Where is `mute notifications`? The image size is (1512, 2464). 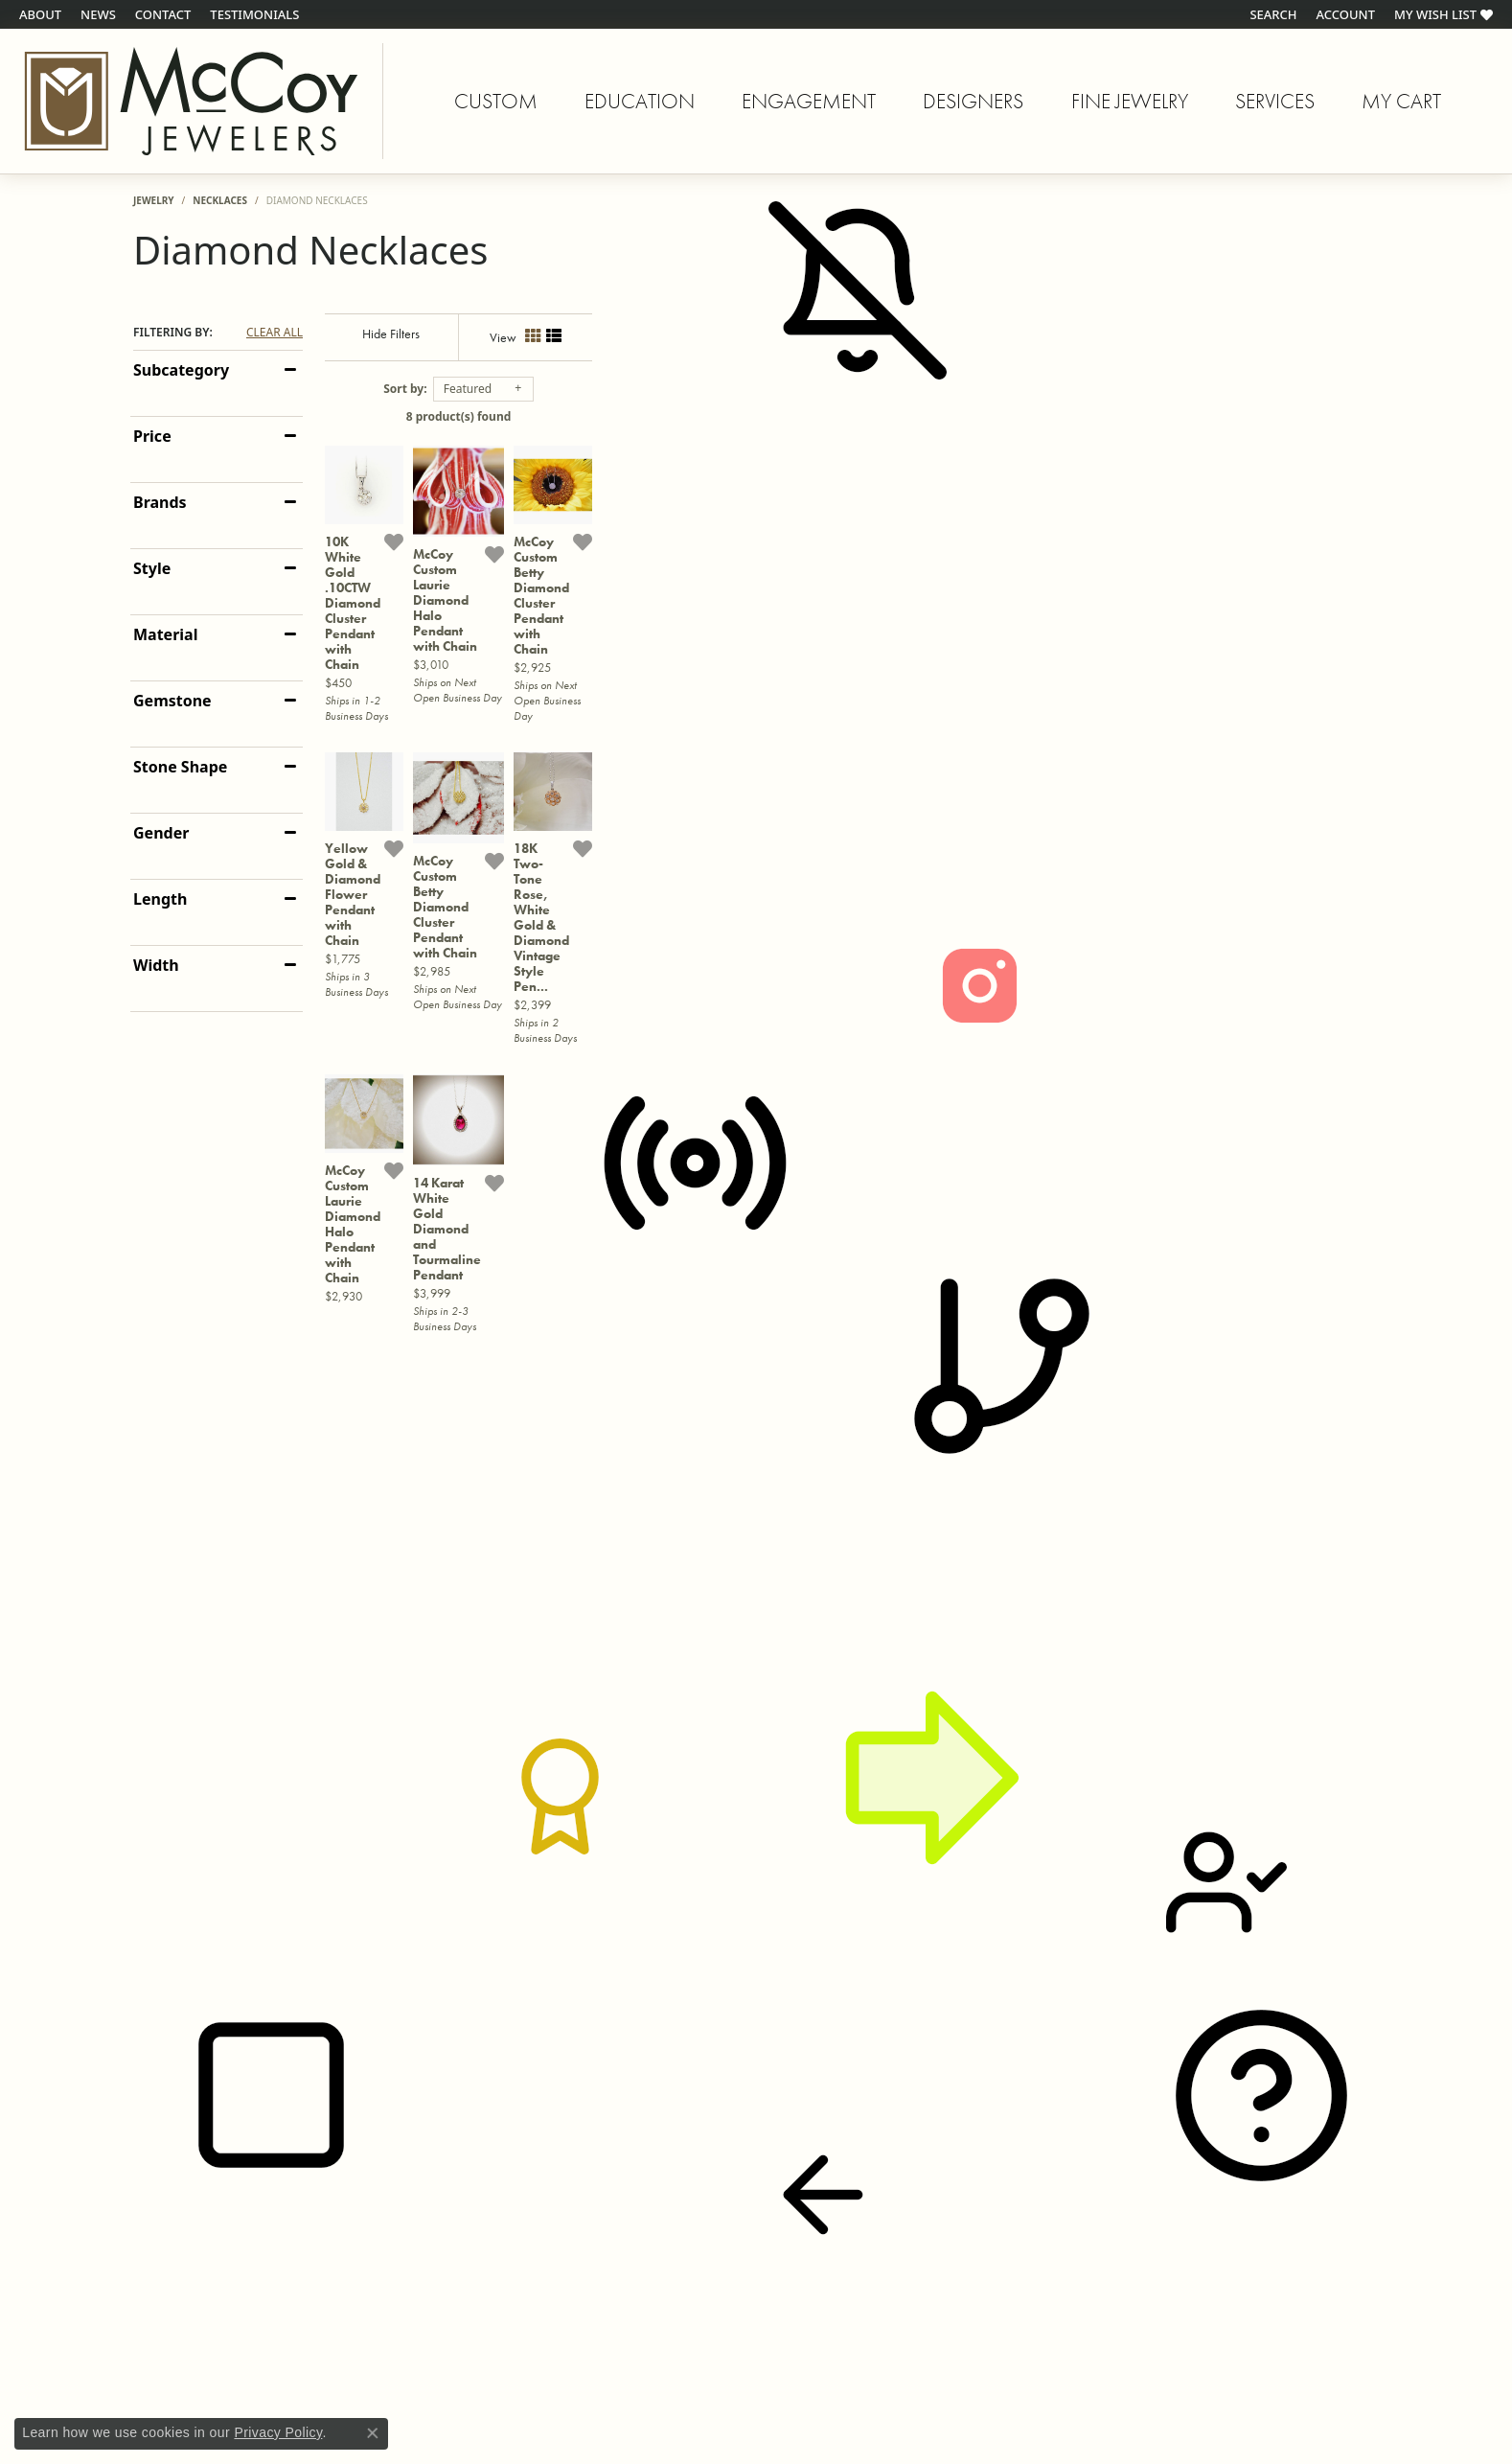 mute notifications is located at coordinates (858, 290).